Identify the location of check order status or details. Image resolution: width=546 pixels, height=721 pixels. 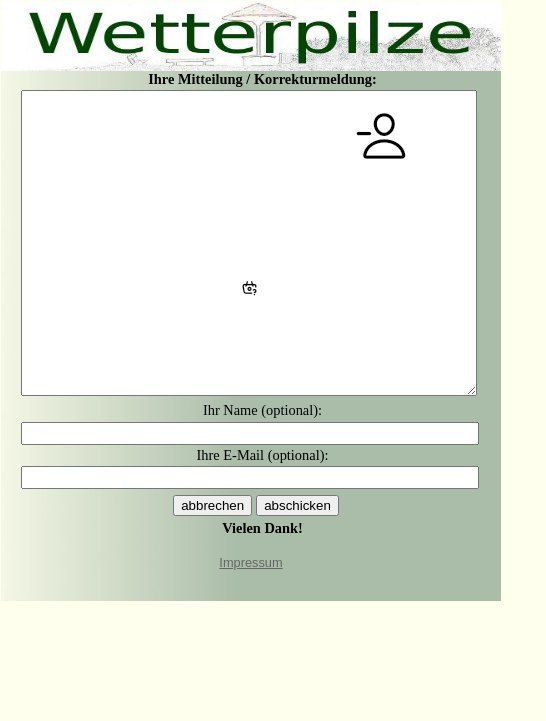
(249, 287).